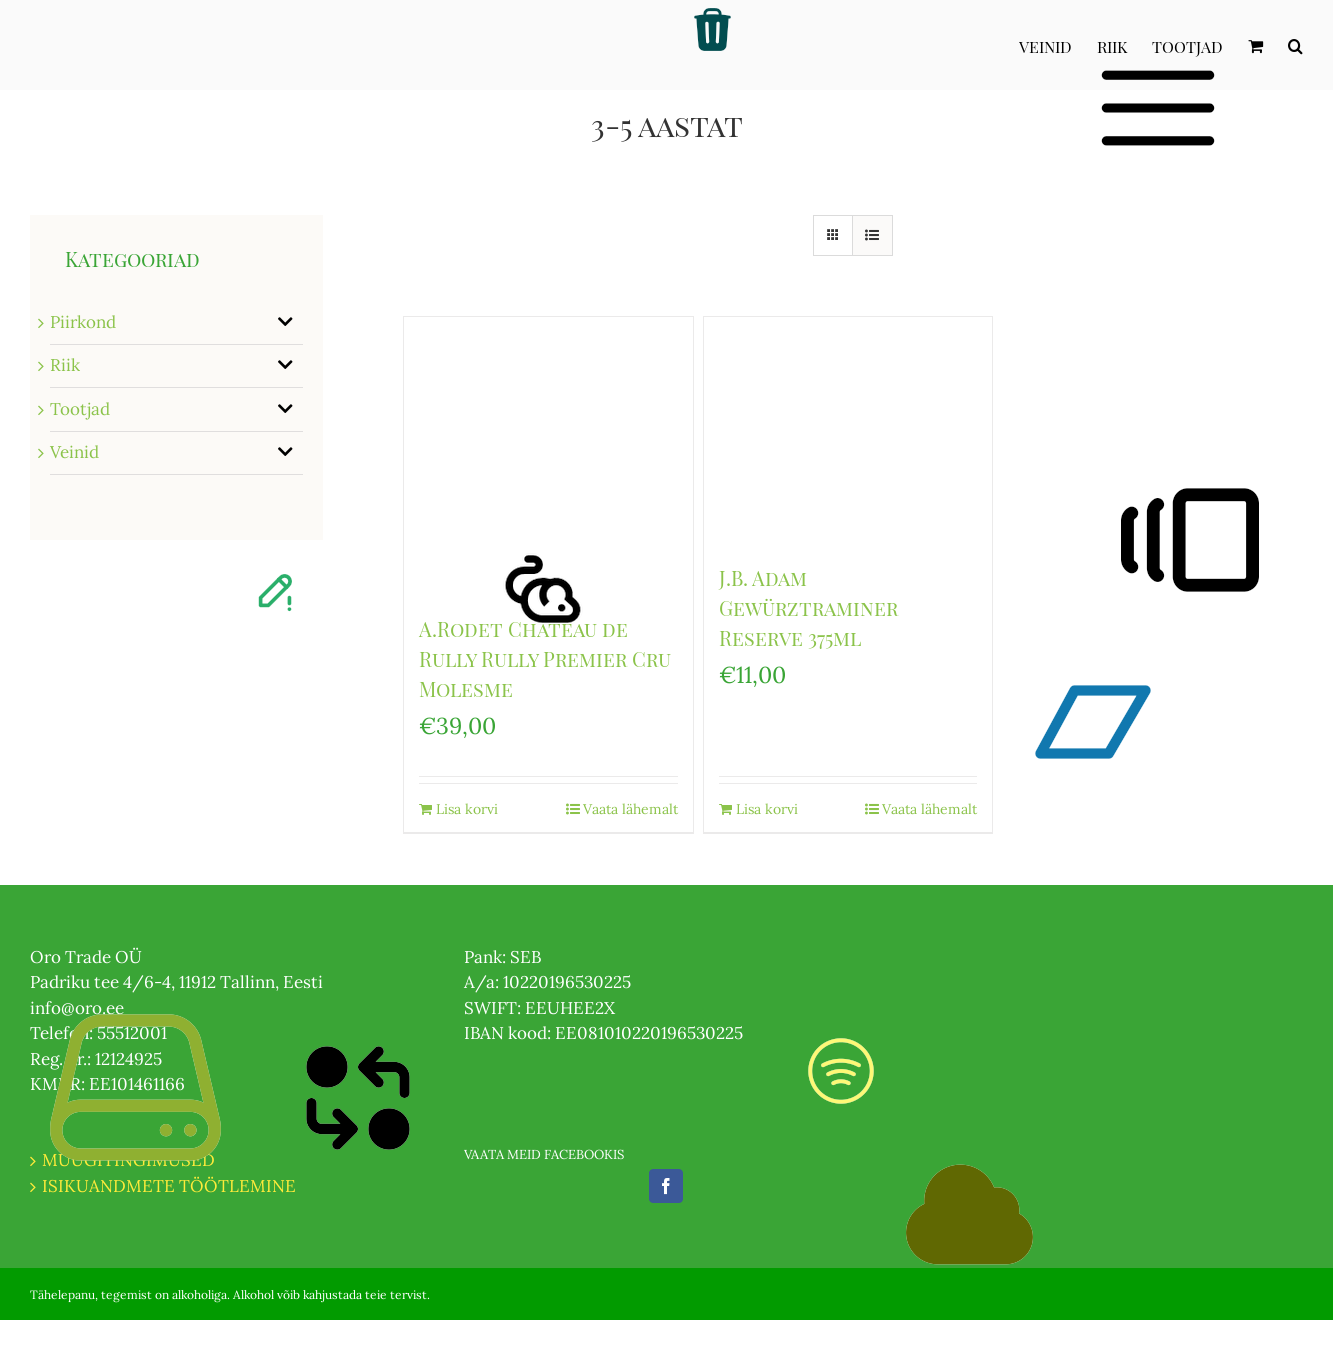 The width and height of the screenshot is (1333, 1367). I want to click on edit action requires attention, so click(276, 590).